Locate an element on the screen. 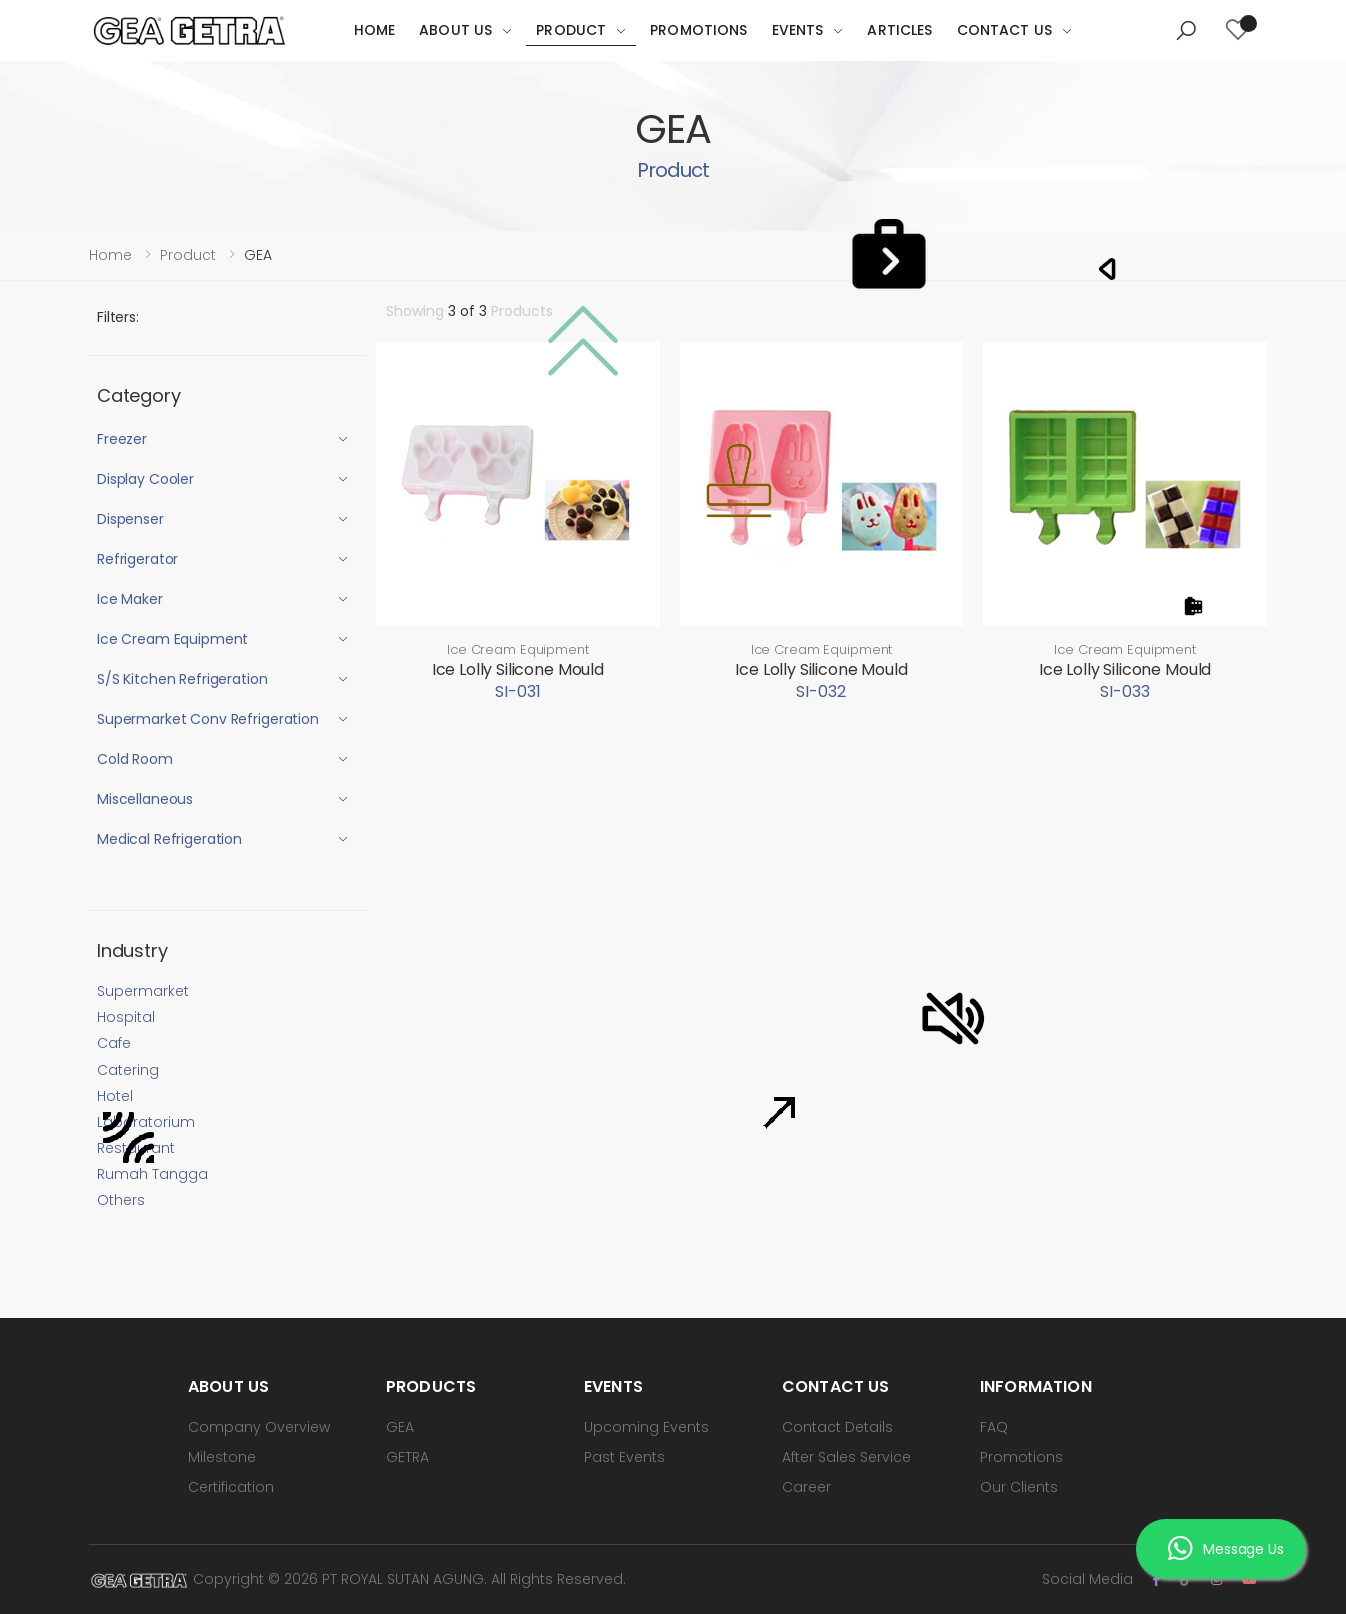  go back to the previous screen is located at coordinates (1109, 269).